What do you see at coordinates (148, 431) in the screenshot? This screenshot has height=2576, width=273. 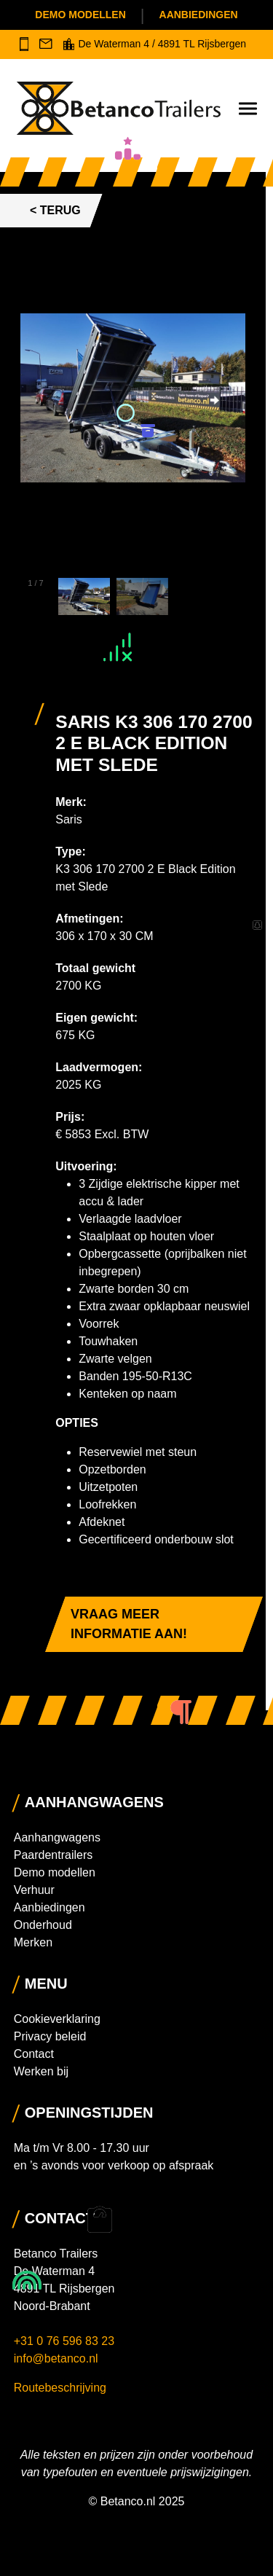 I see `archive this item` at bounding box center [148, 431].